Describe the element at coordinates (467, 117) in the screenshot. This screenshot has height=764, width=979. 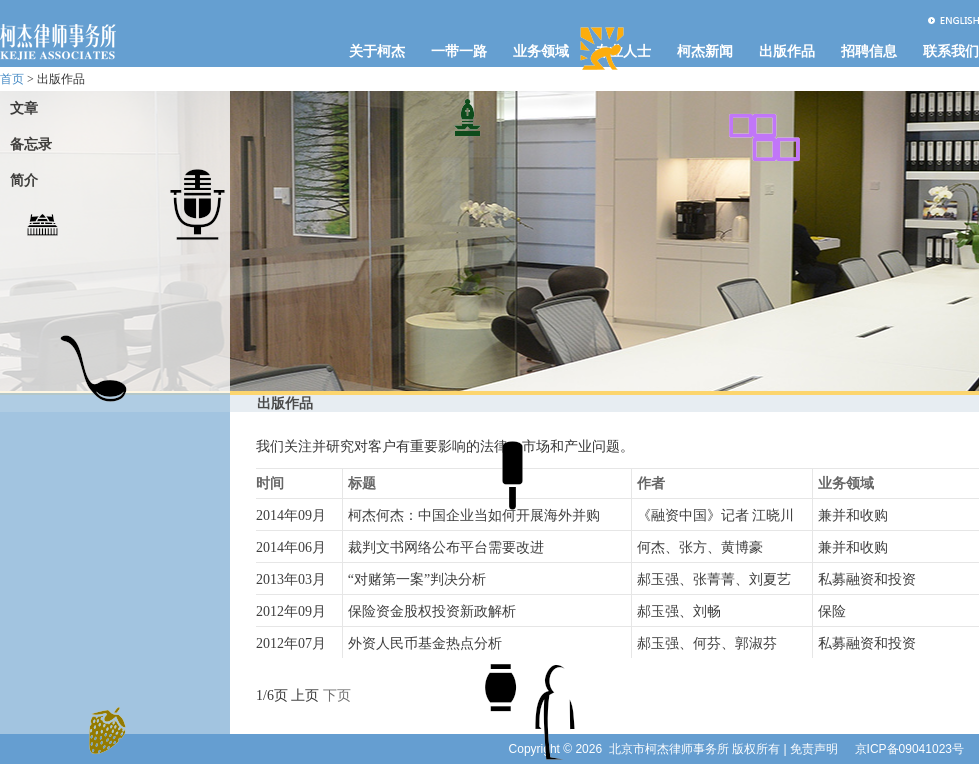
I see `select the bishop piece in a chess game` at that location.